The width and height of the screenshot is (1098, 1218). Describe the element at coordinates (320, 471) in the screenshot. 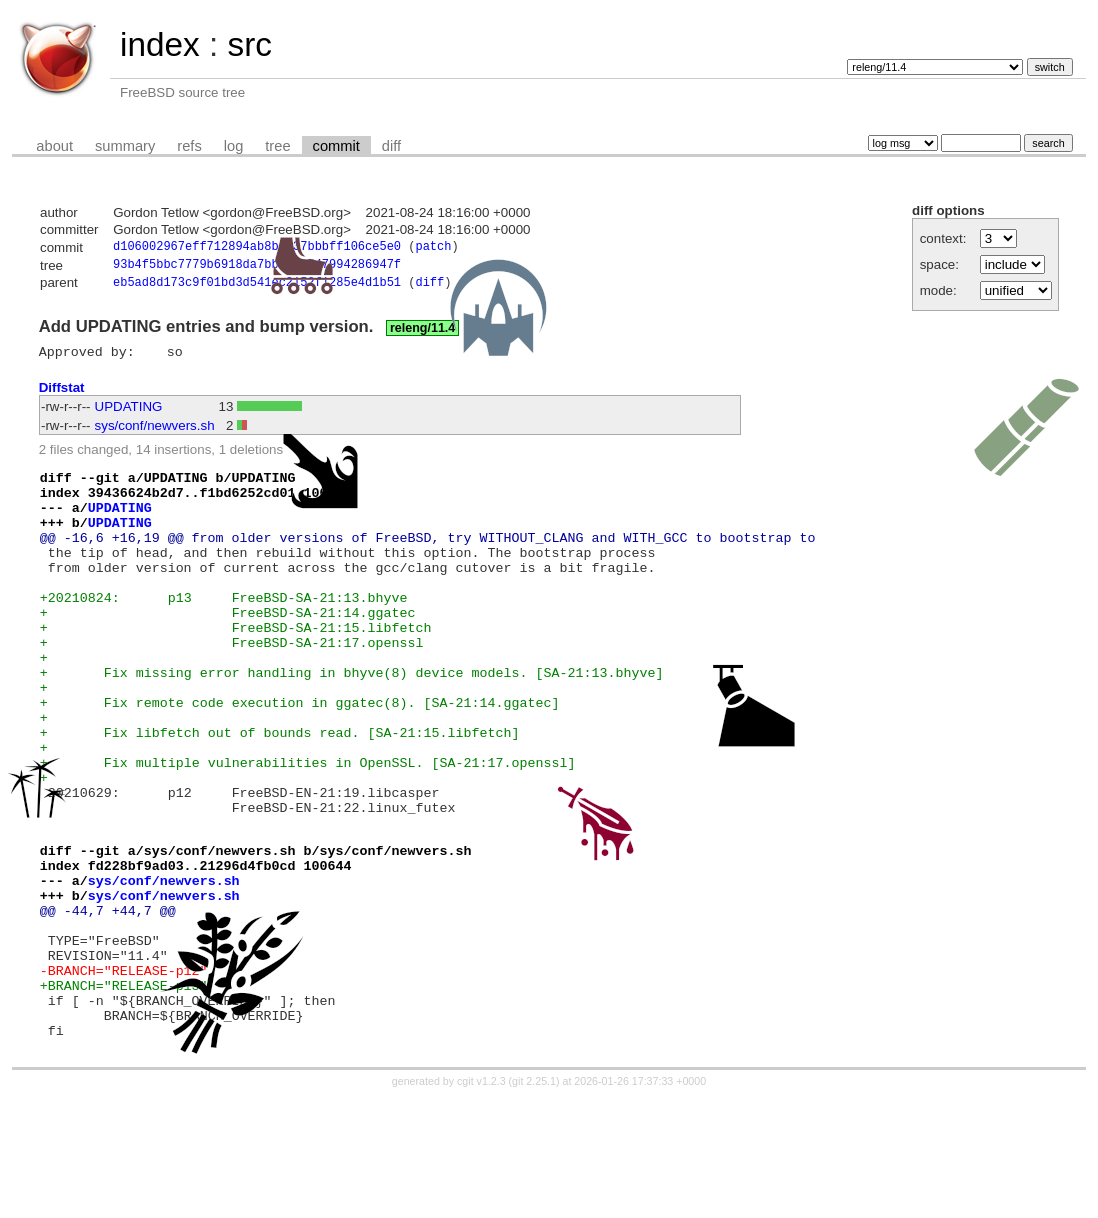

I see `activate dragon breath ability` at that location.